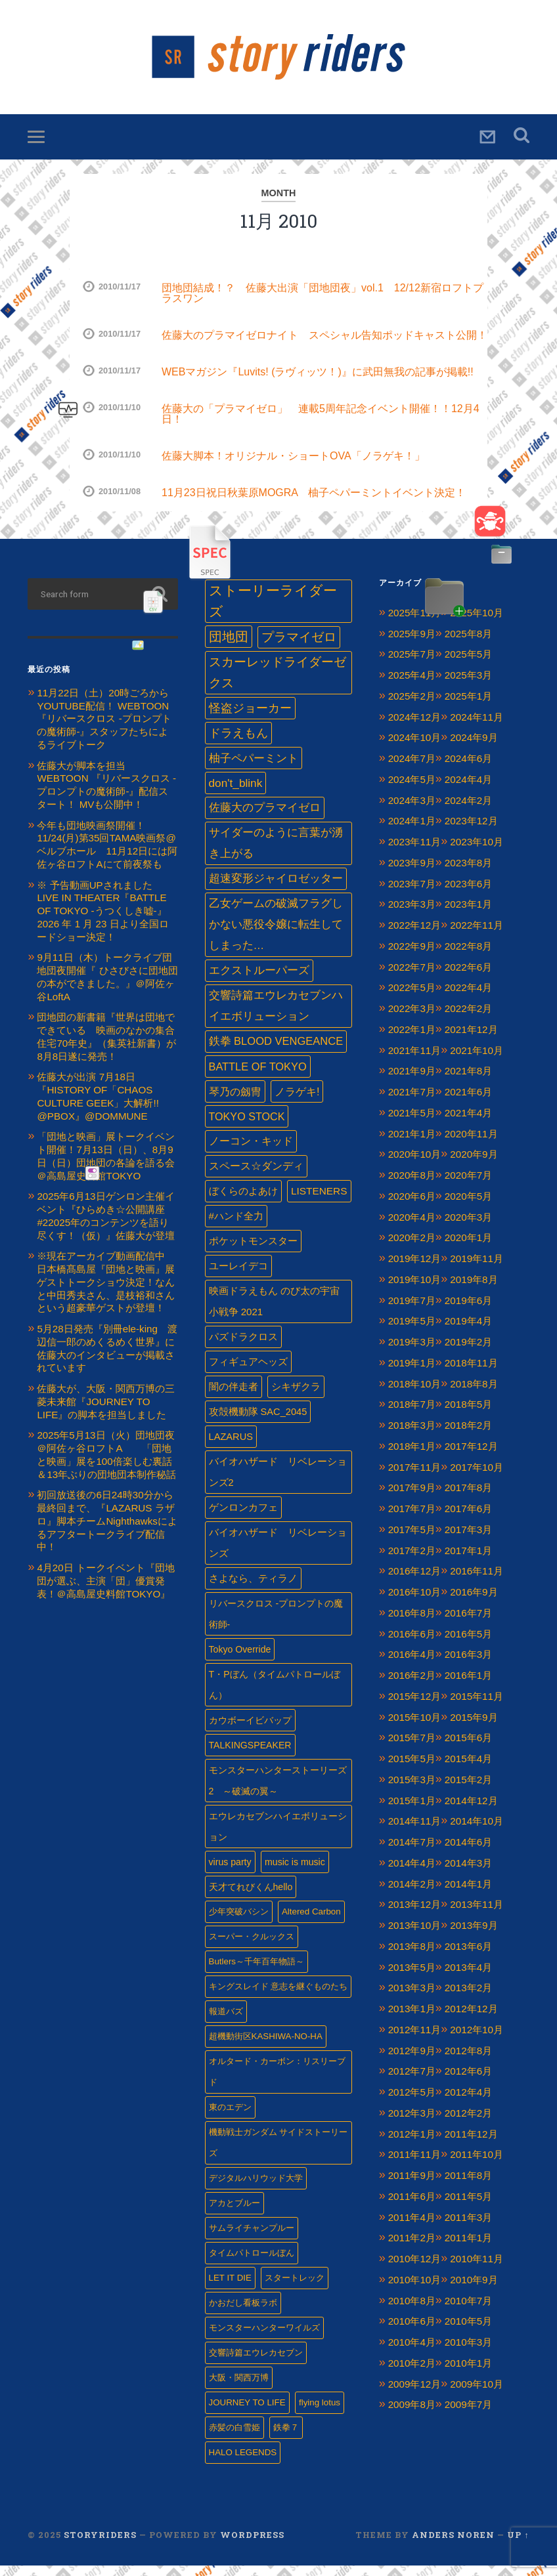 Image resolution: width=557 pixels, height=2576 pixels. What do you see at coordinates (68, 409) in the screenshot?
I see `access device diagnostics and system health` at bounding box center [68, 409].